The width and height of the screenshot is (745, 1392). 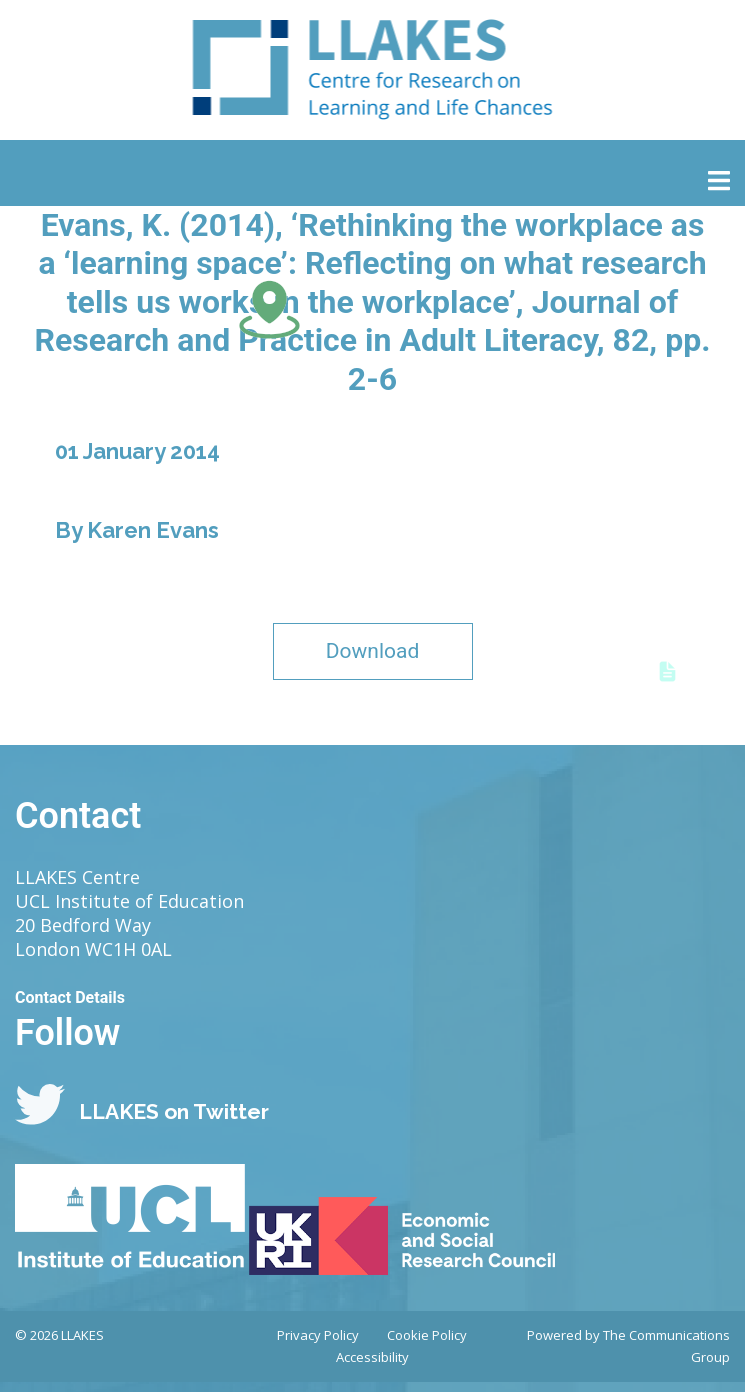 I want to click on view location area or zone on map, so click(x=269, y=310).